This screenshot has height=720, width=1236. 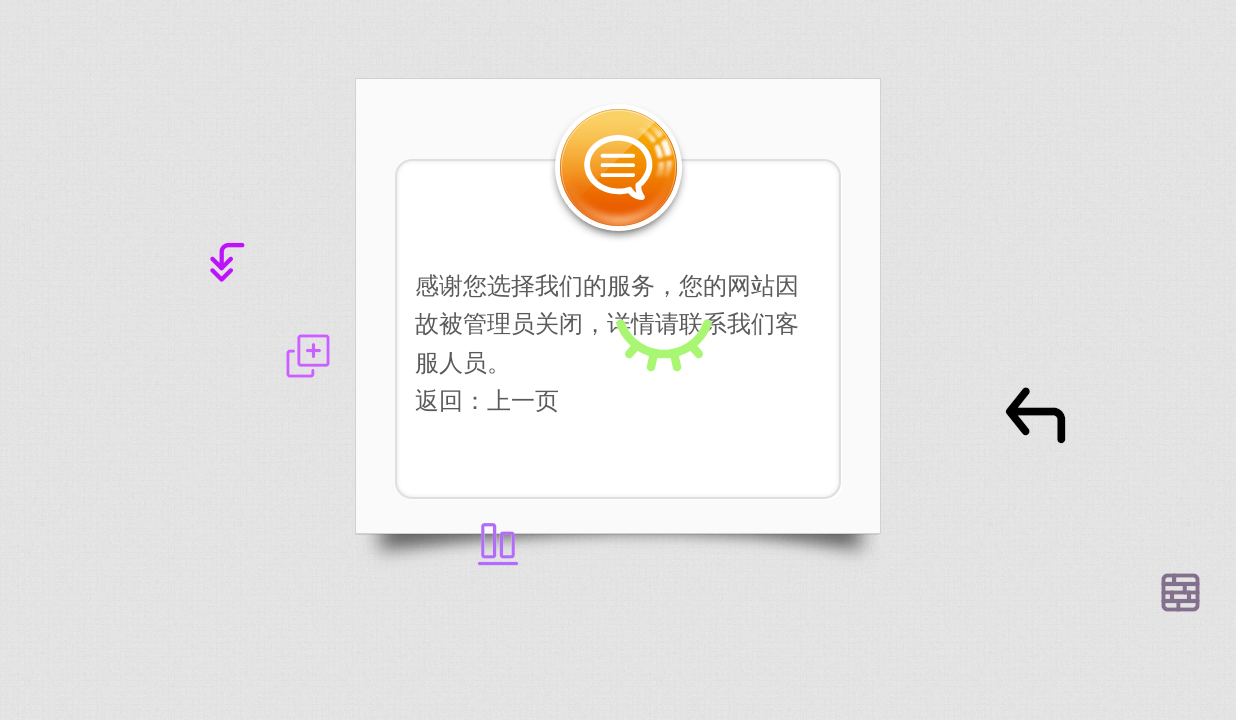 I want to click on hide password or sensitive content, so click(x=664, y=341).